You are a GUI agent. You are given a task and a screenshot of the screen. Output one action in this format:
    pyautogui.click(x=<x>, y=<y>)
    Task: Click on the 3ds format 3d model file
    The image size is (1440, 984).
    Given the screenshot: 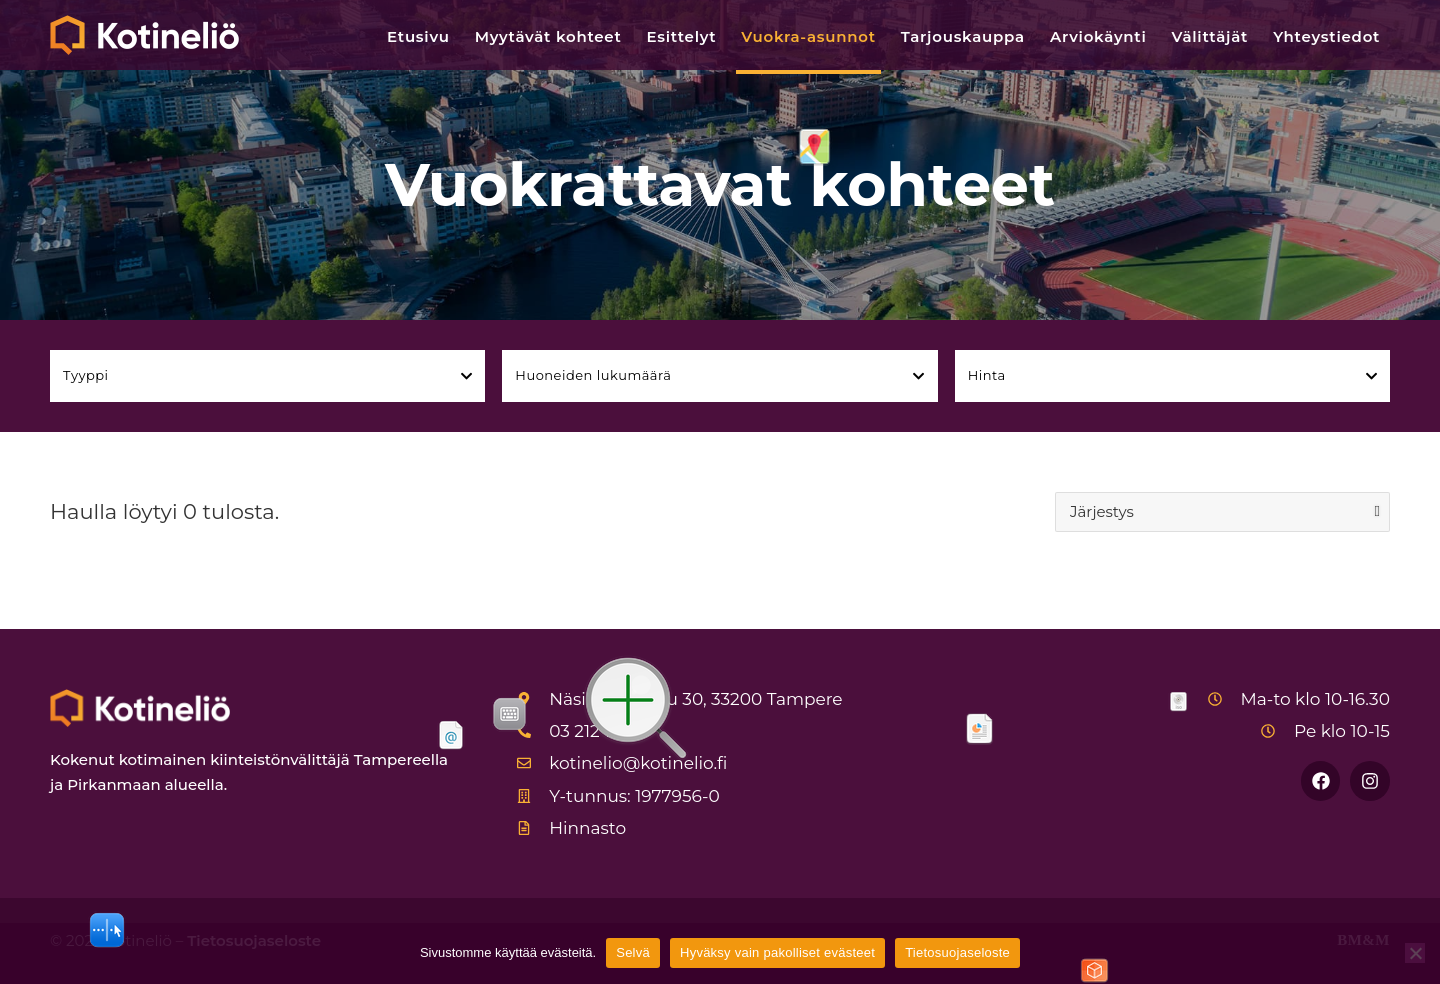 What is the action you would take?
    pyautogui.click(x=1094, y=969)
    